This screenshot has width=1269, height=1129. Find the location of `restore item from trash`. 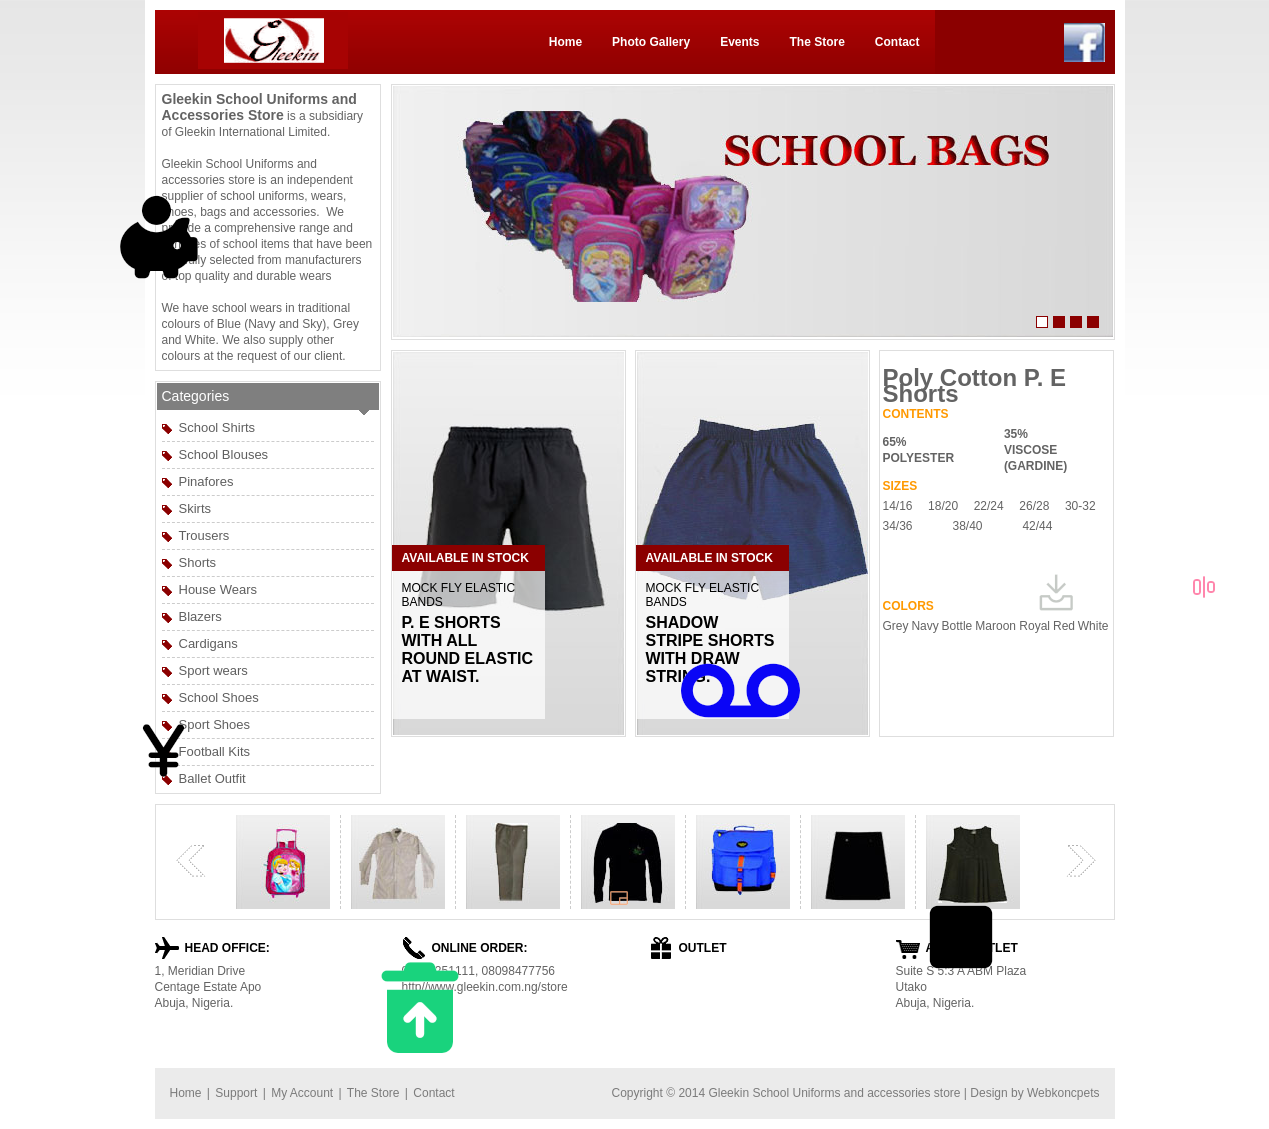

restore item from trash is located at coordinates (420, 1009).